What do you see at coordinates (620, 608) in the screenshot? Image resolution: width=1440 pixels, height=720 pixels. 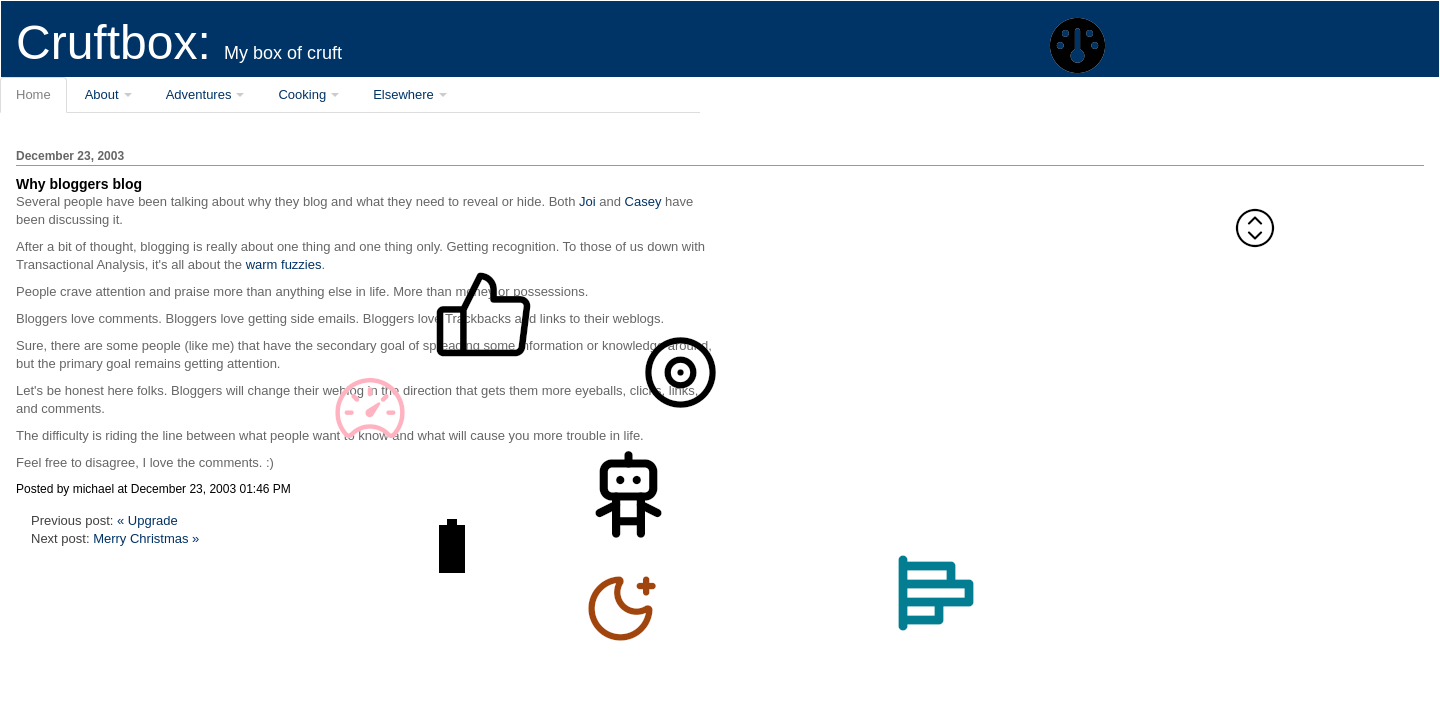 I see `enable dark mode or night theme` at bounding box center [620, 608].